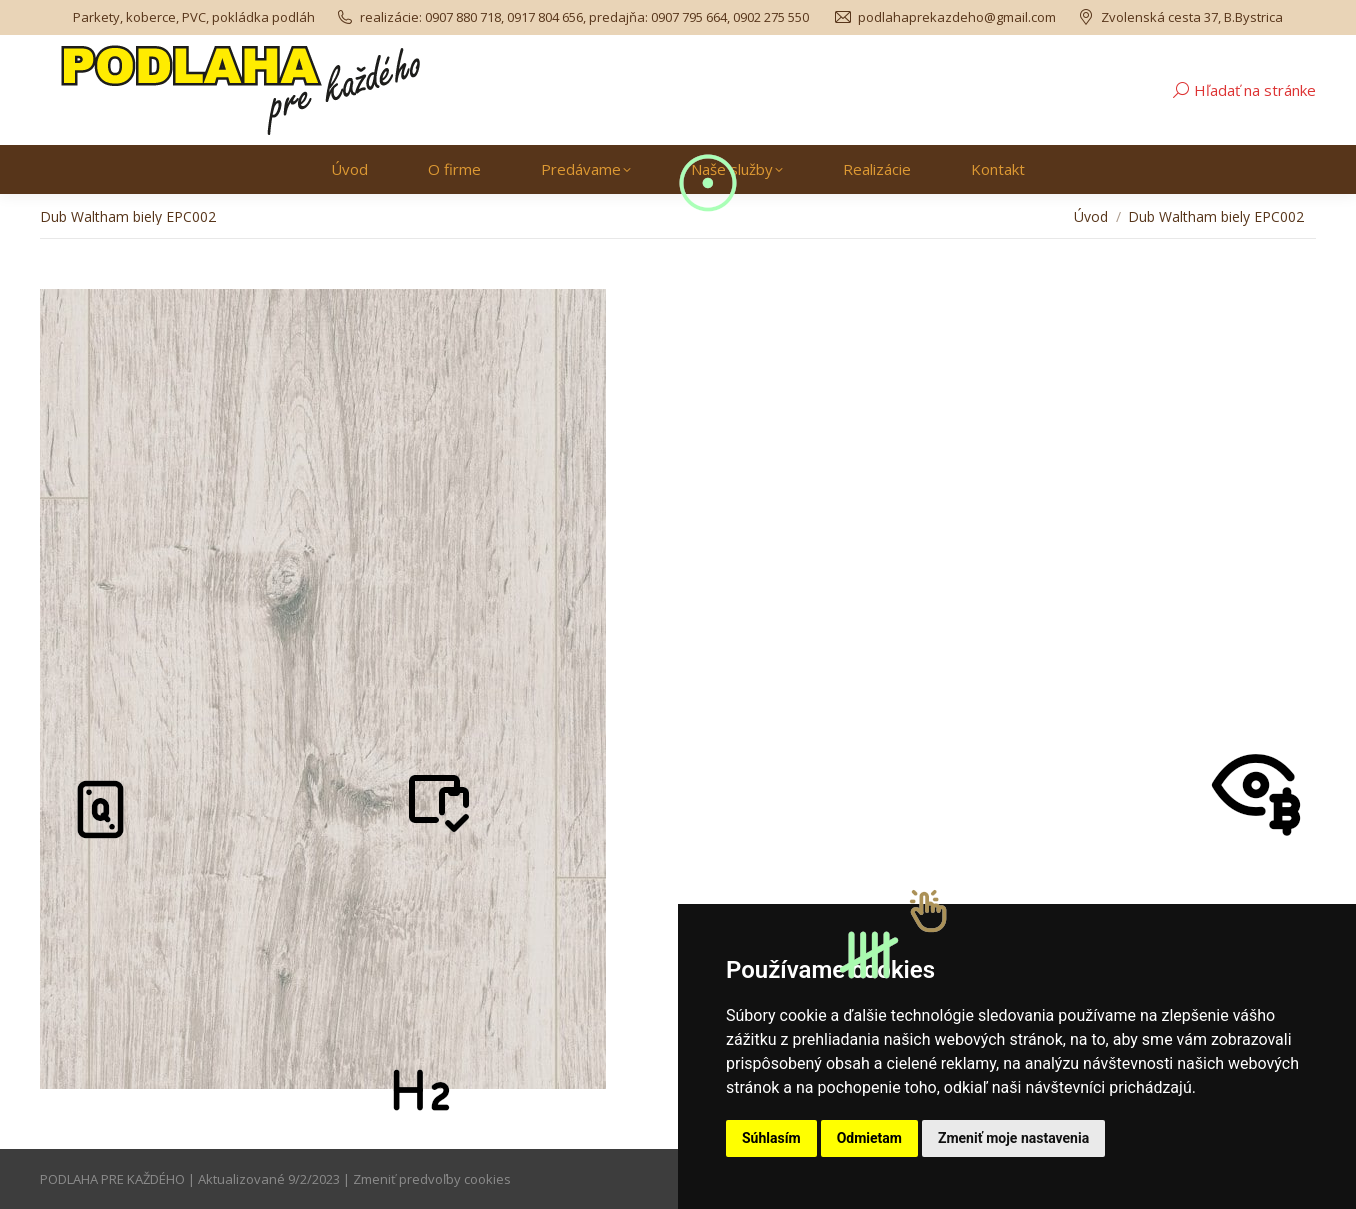 The image size is (1356, 1209). What do you see at coordinates (929, 911) in the screenshot?
I see `tap or click to interact` at bounding box center [929, 911].